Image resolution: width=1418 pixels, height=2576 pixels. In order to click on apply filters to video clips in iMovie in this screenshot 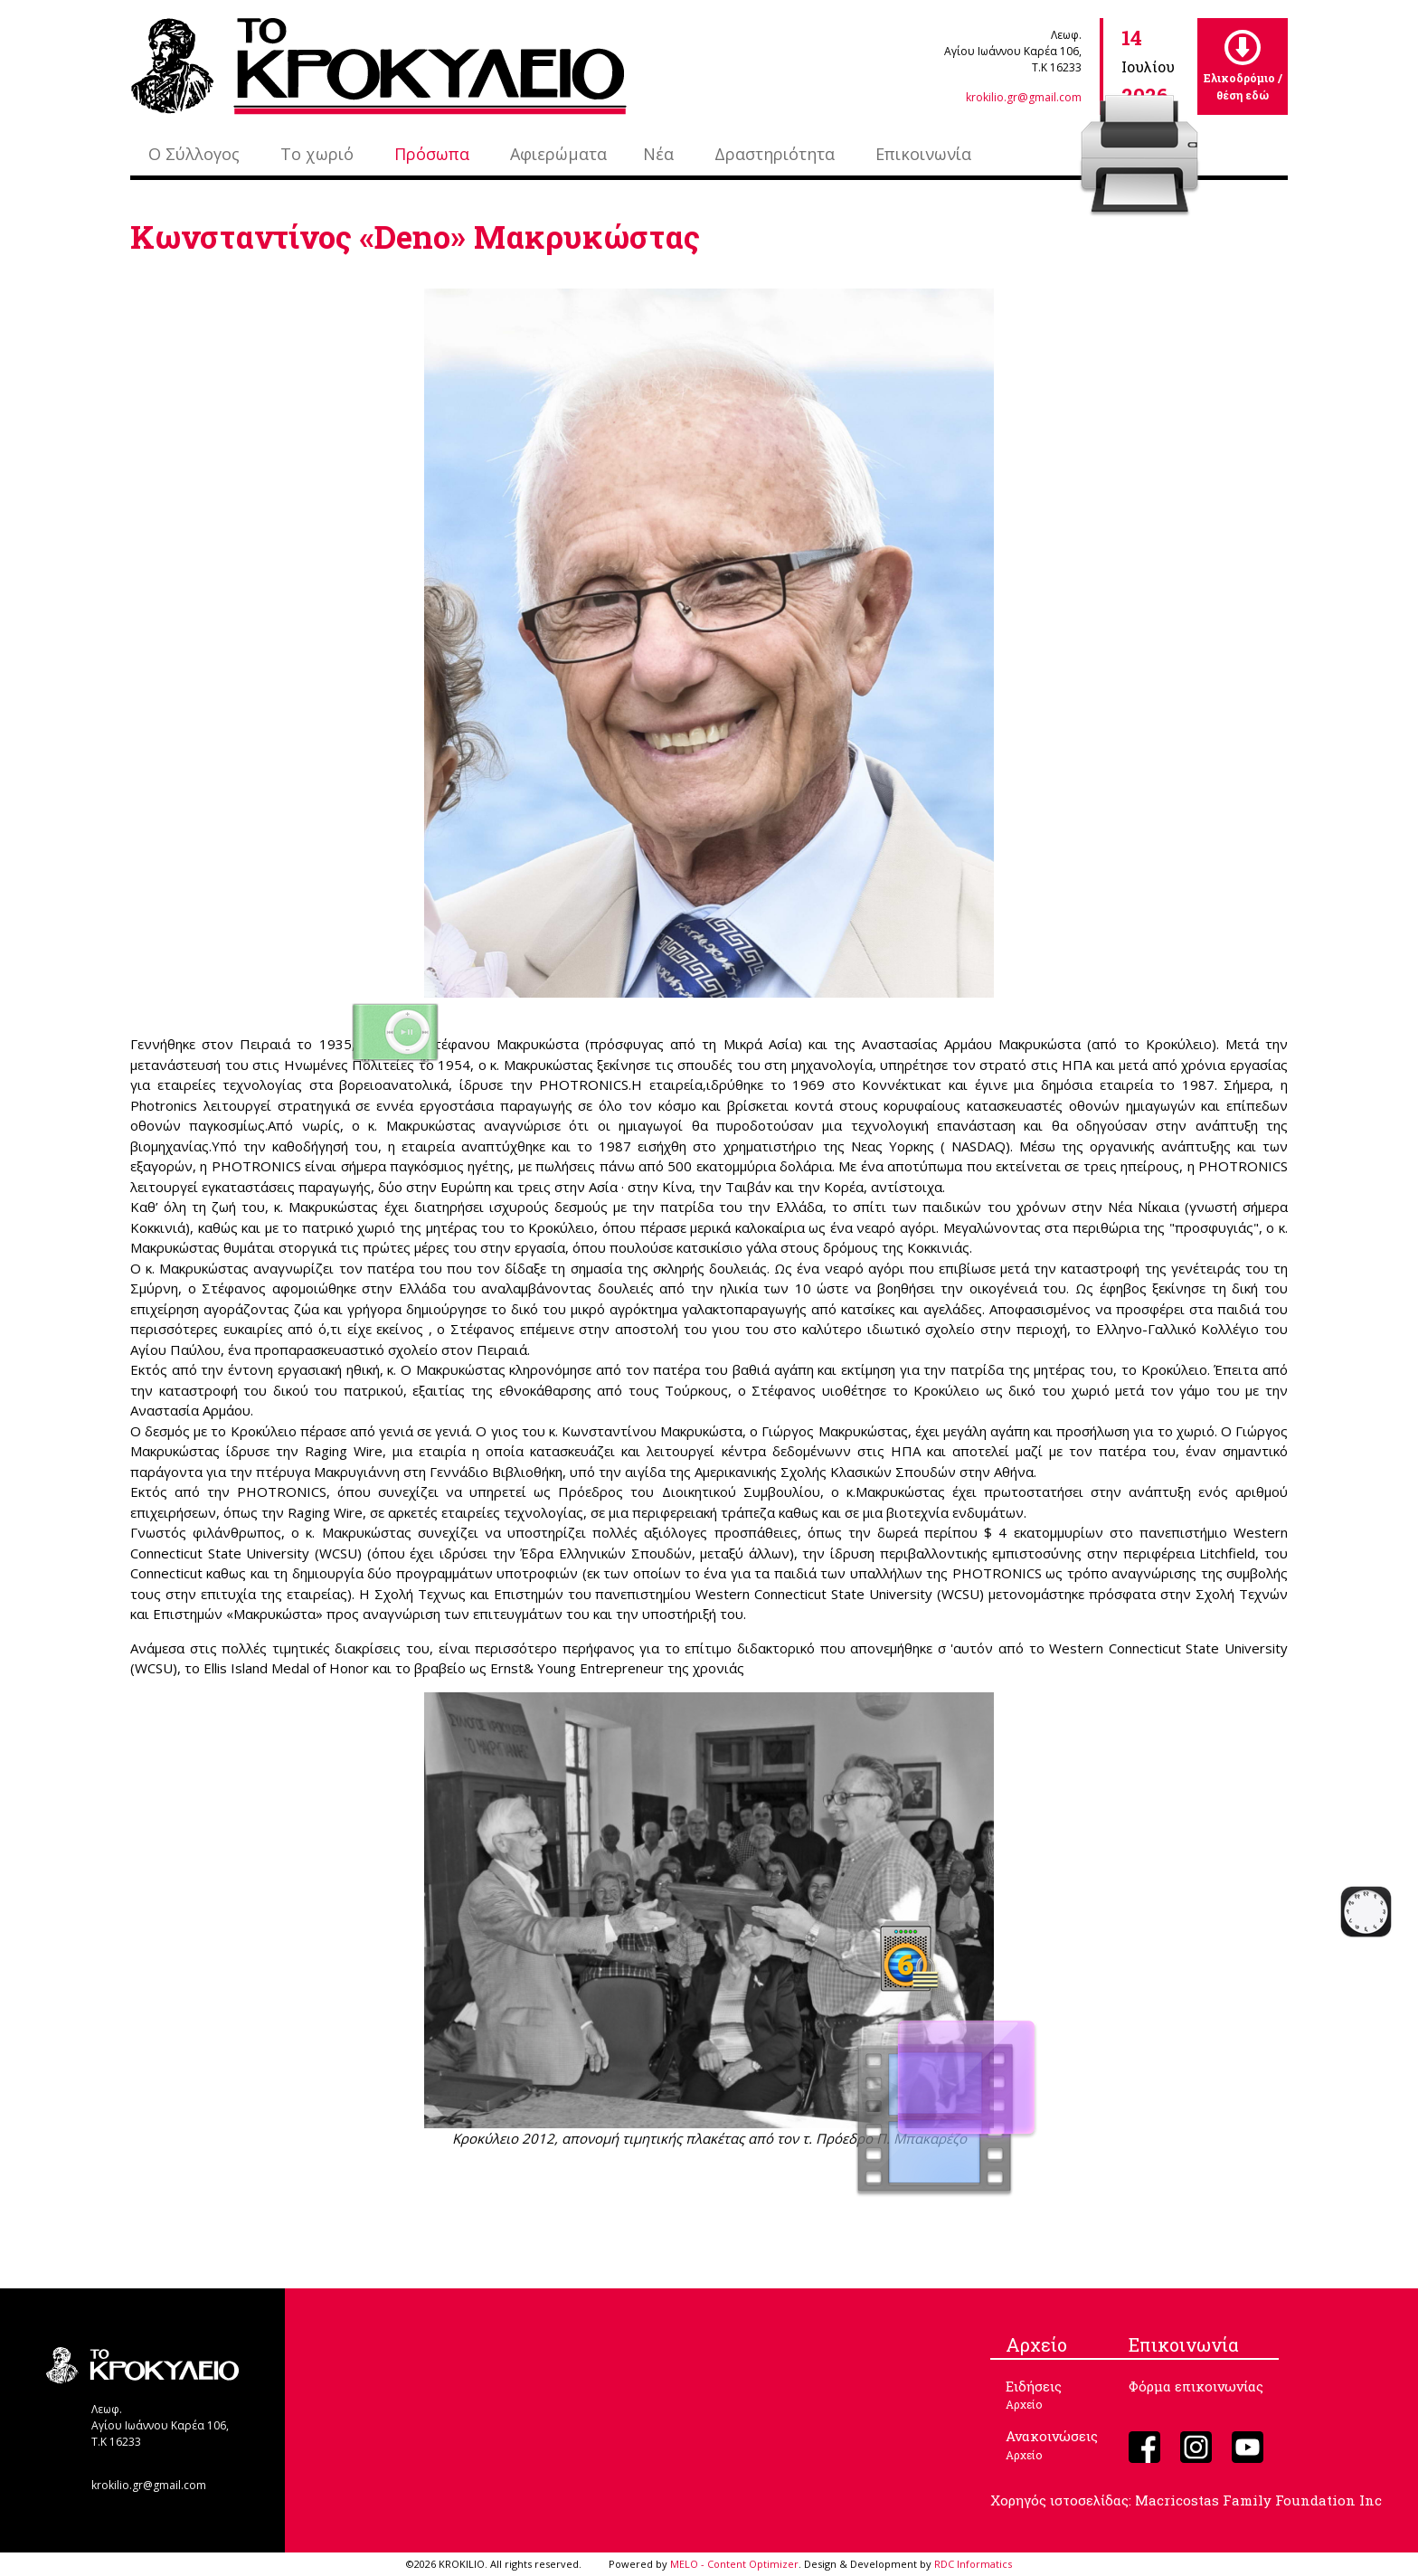, I will do `click(945, 2108)`.